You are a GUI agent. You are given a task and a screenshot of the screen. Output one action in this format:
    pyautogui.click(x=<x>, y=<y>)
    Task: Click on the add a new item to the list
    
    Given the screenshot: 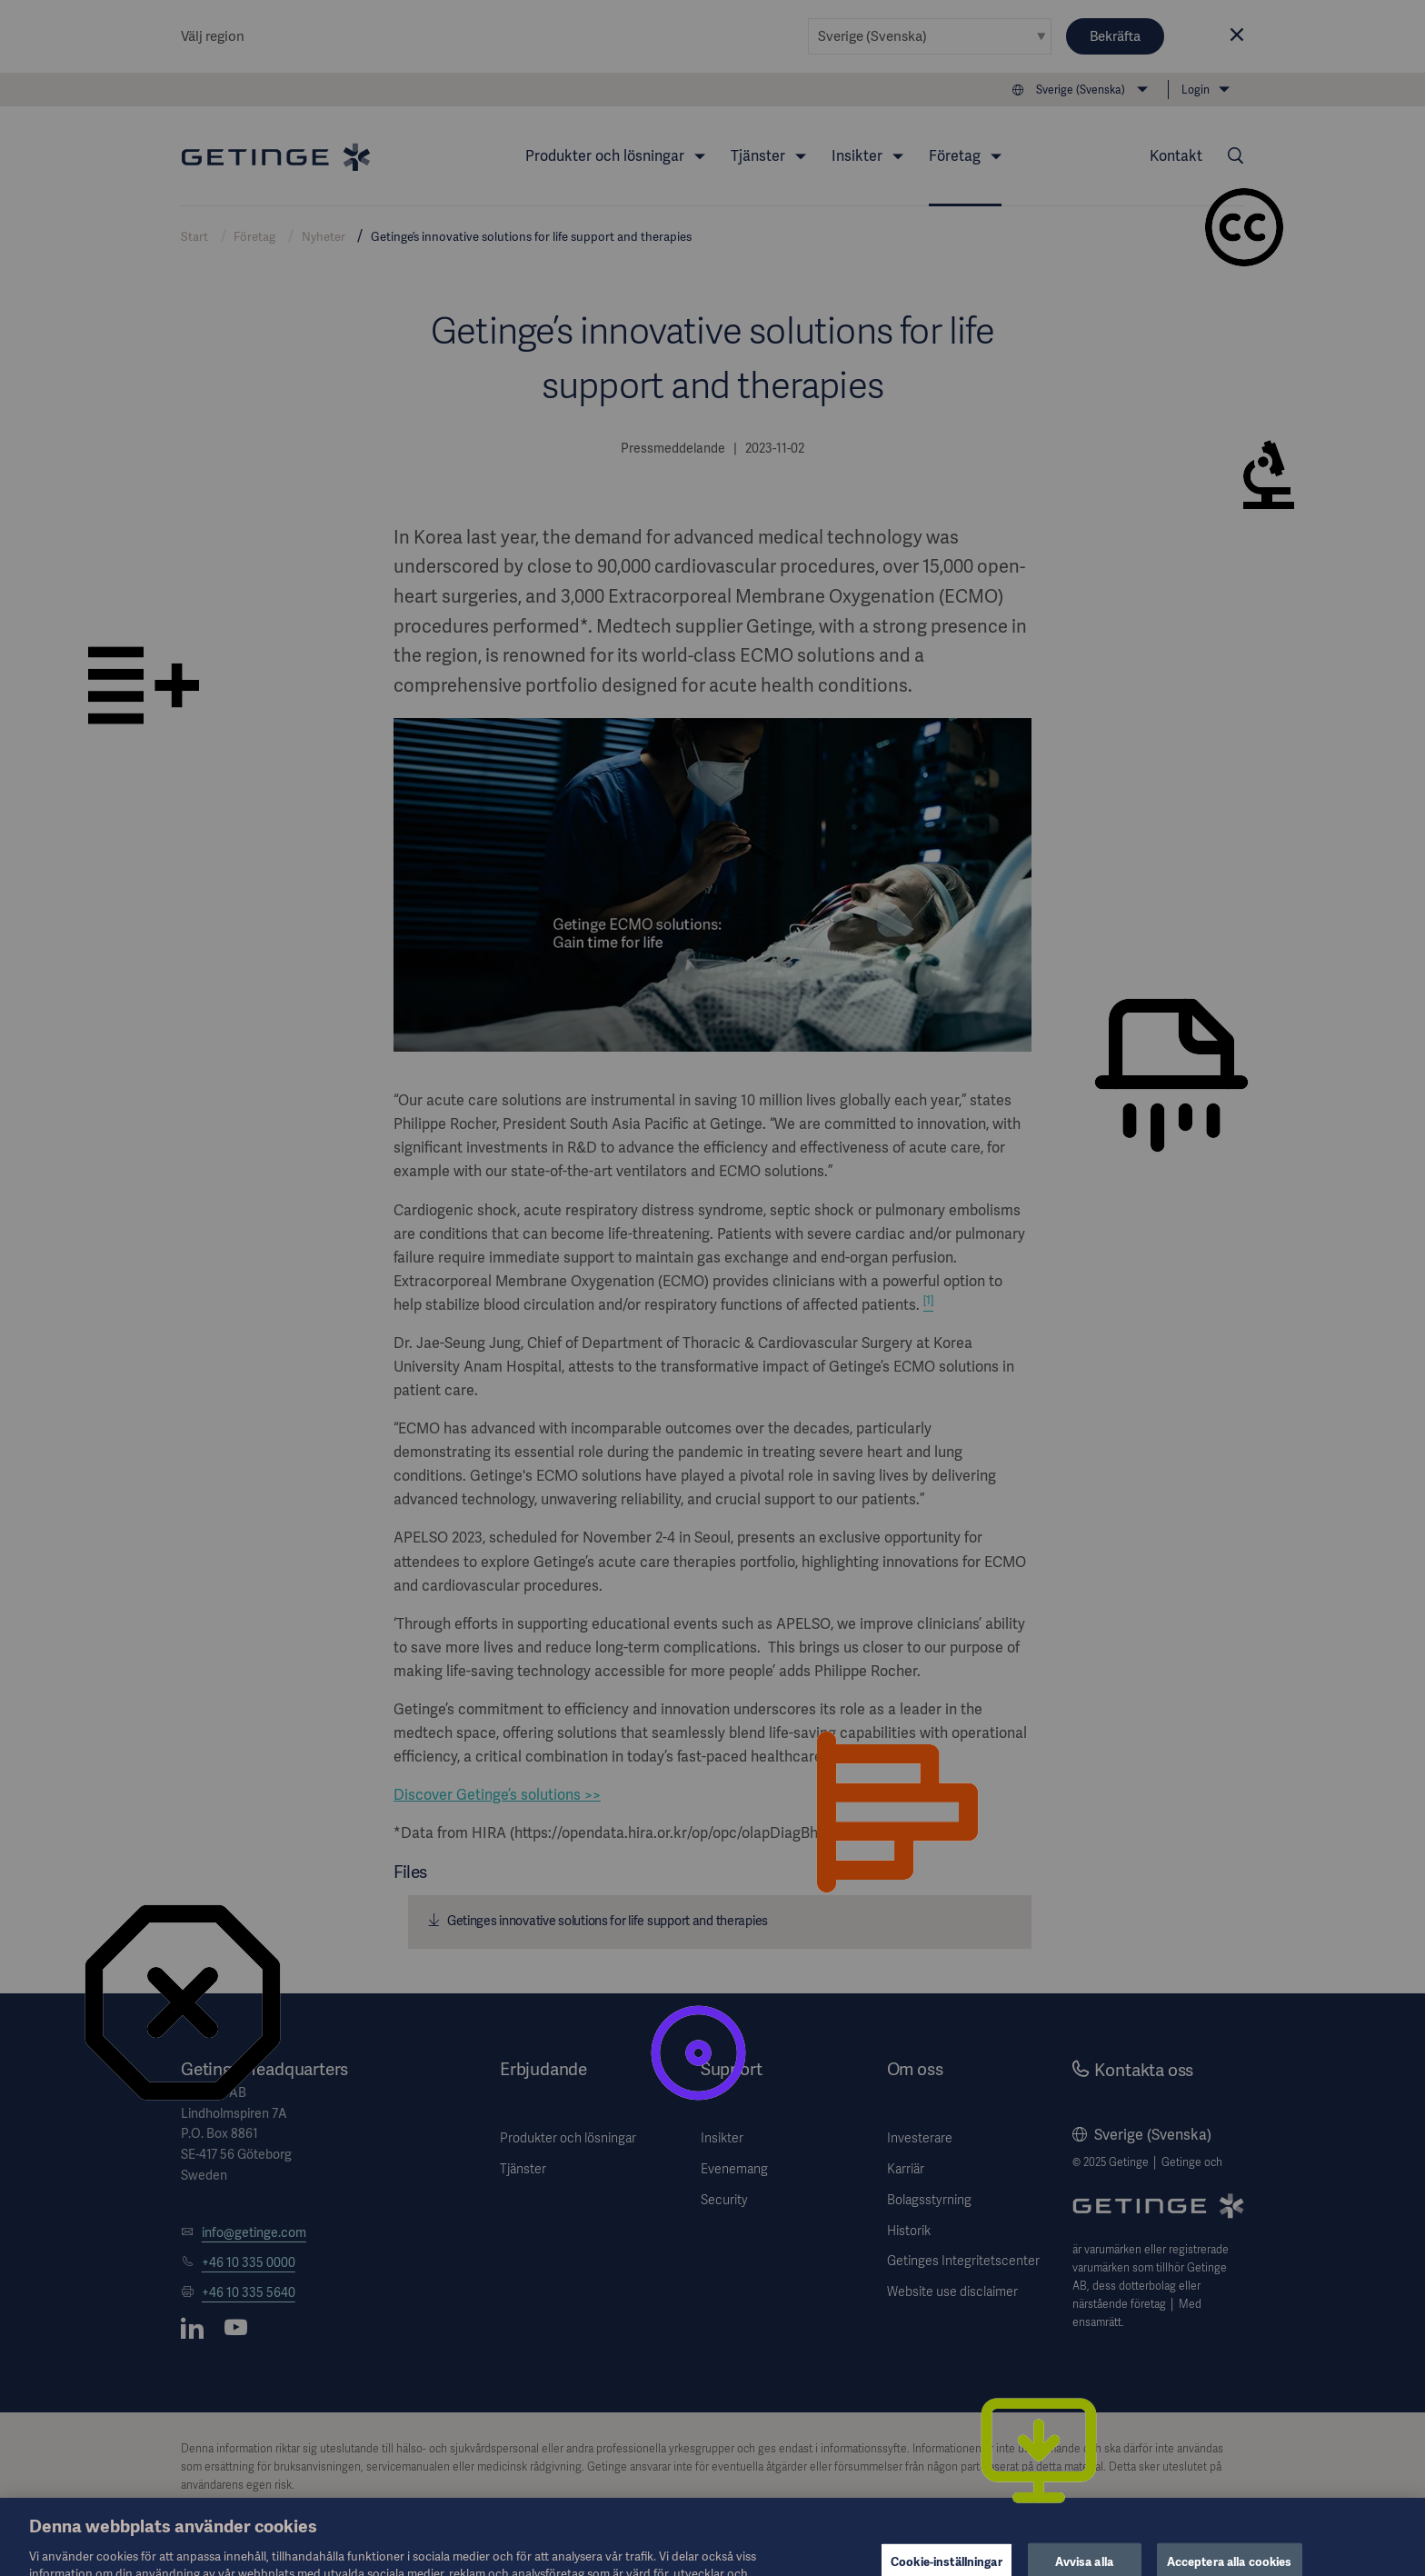 What is the action you would take?
    pyautogui.click(x=144, y=685)
    